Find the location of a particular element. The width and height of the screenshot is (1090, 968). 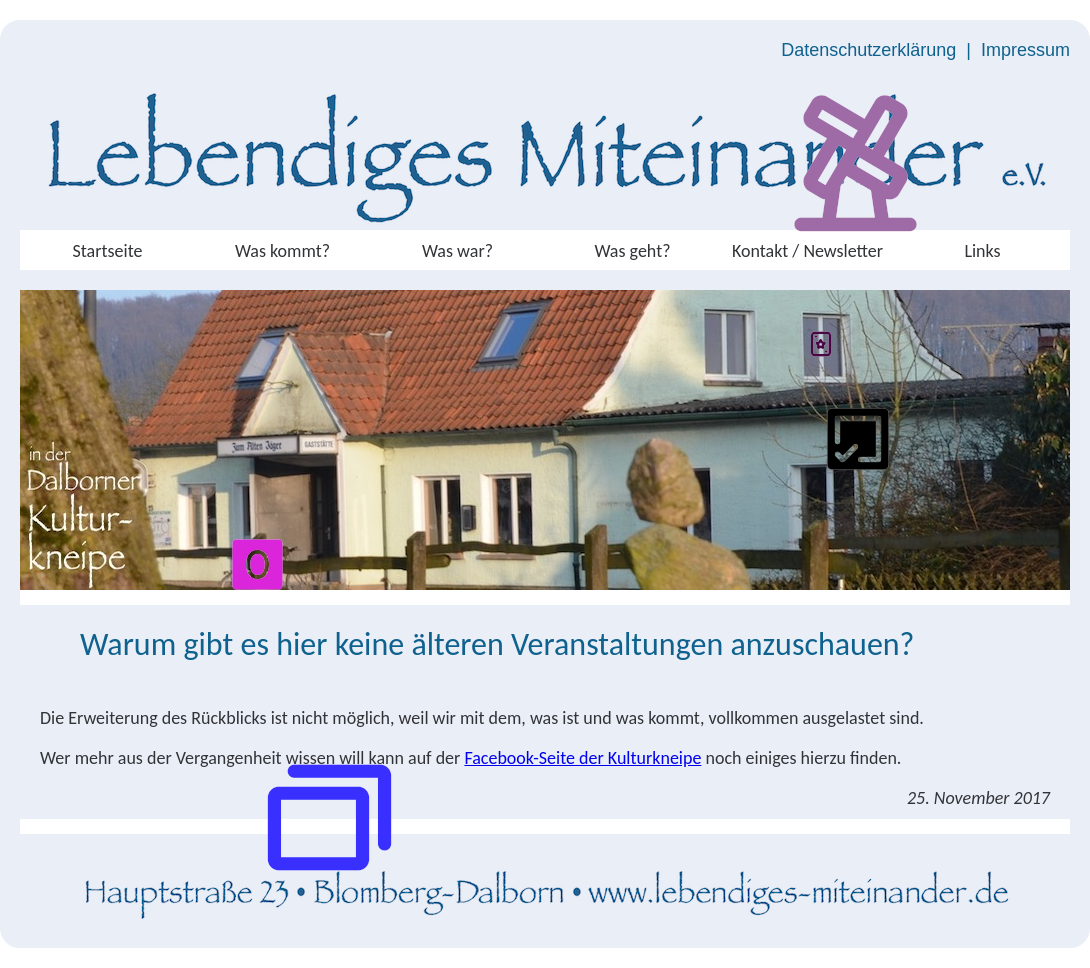

mark task as complete is located at coordinates (858, 439).